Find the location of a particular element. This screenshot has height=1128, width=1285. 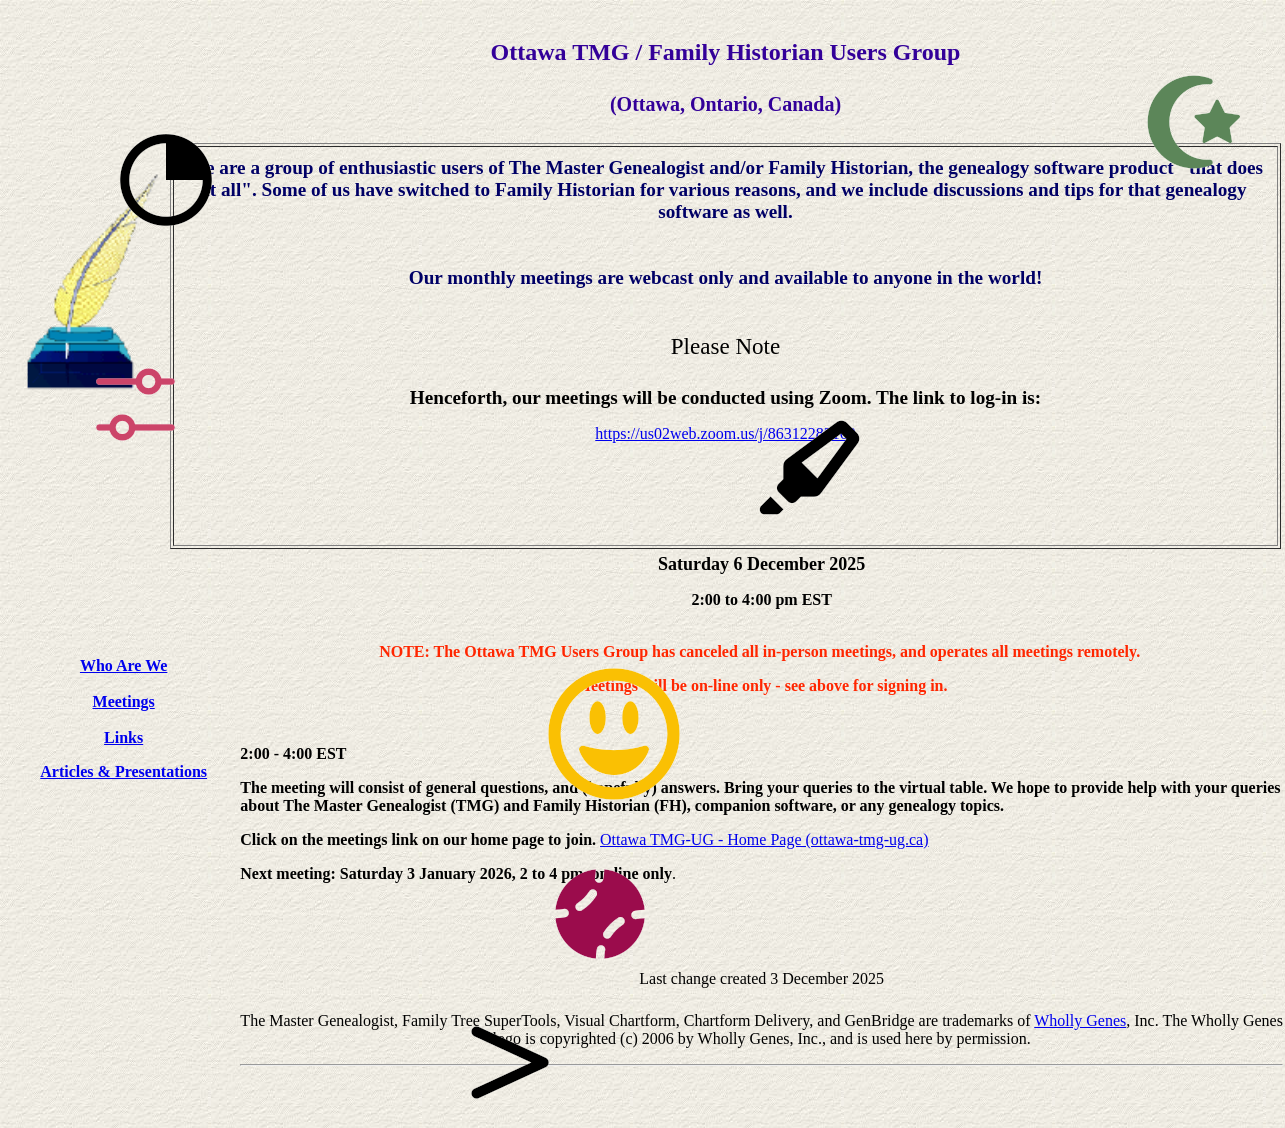

indicates 25% progress or completion is located at coordinates (166, 180).